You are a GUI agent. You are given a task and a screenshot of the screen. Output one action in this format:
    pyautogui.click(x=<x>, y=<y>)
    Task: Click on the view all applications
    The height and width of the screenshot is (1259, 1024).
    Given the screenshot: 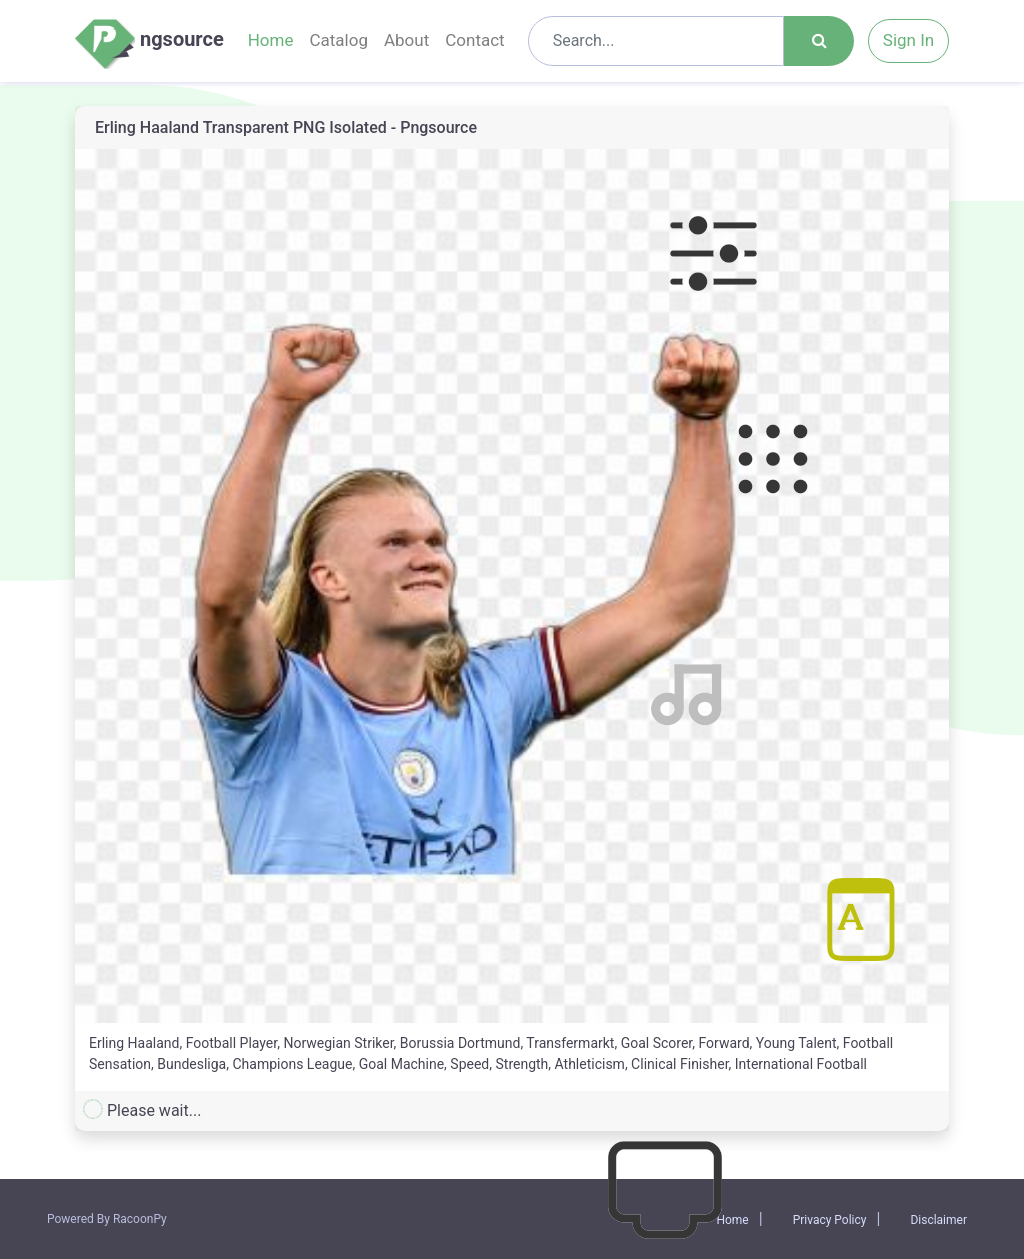 What is the action you would take?
    pyautogui.click(x=773, y=459)
    